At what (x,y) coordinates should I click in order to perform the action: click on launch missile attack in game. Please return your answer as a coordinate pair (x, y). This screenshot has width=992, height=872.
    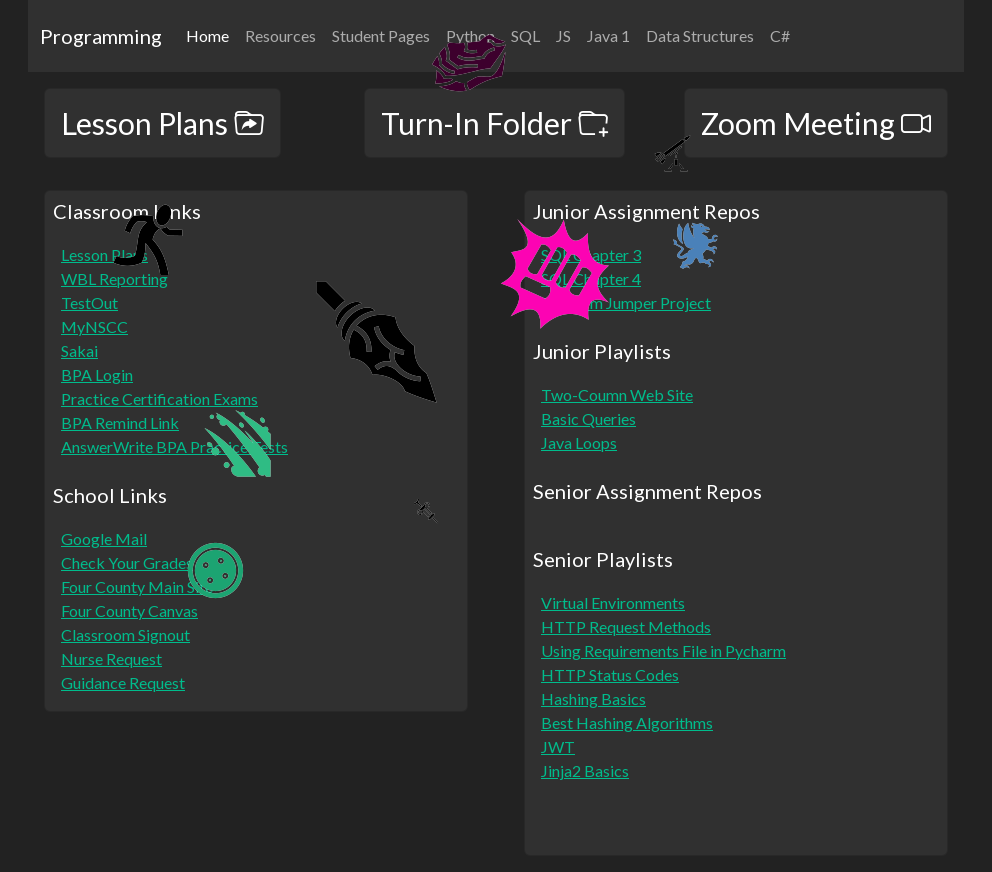
    Looking at the image, I should click on (672, 153).